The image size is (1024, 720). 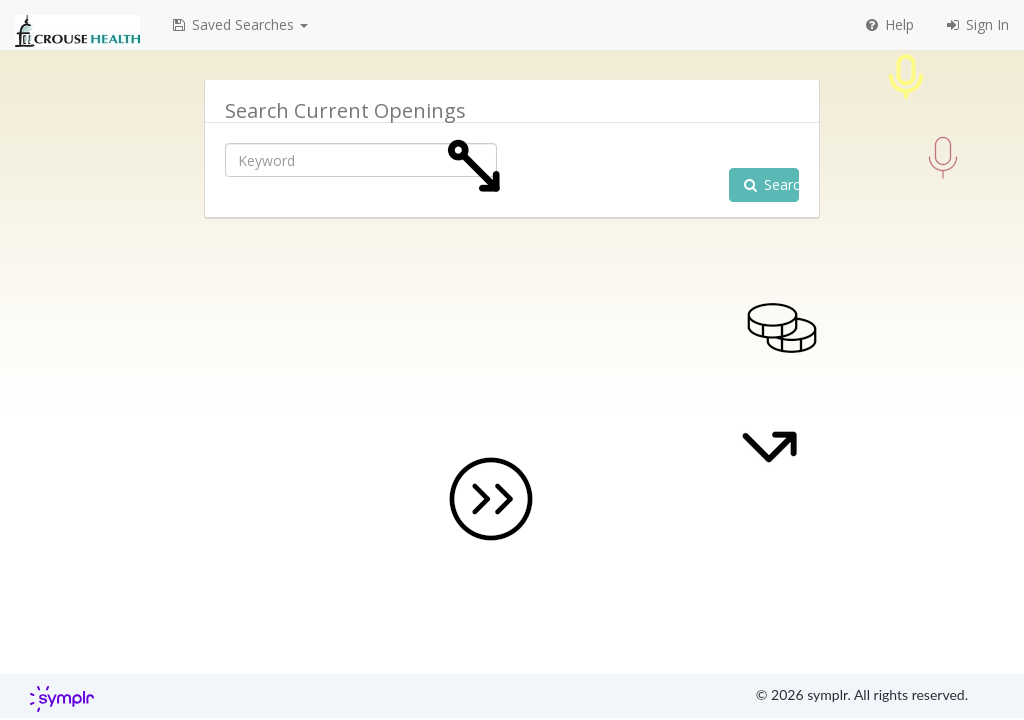 I want to click on skip forward or advance to next item, so click(x=491, y=499).